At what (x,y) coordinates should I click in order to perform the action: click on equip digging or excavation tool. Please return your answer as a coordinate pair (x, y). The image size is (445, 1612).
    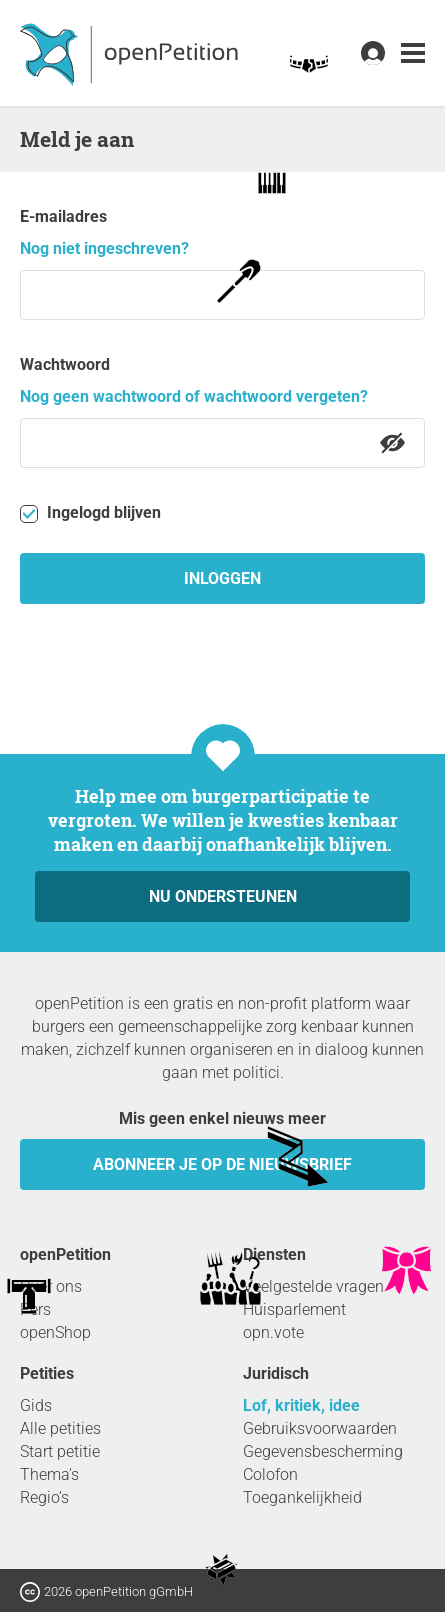
    Looking at the image, I should click on (239, 282).